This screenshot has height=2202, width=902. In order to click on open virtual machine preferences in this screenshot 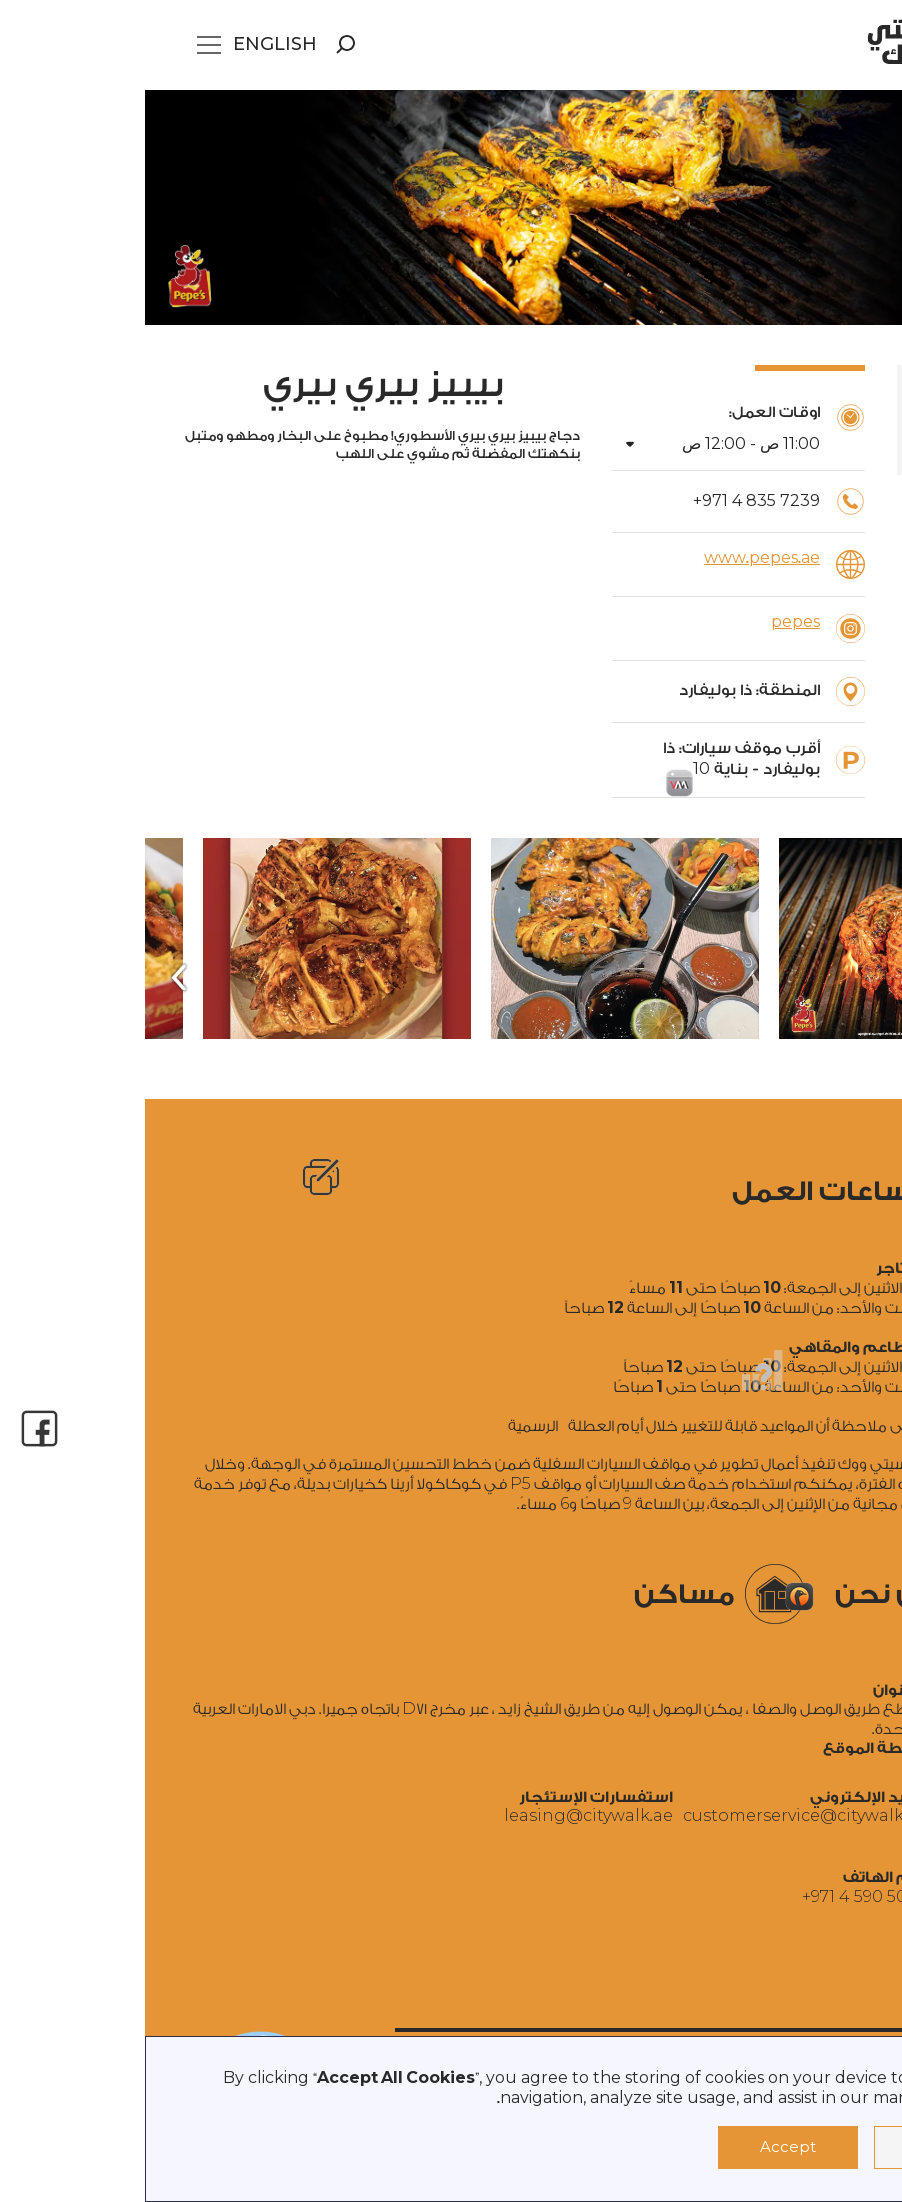, I will do `click(679, 783)`.